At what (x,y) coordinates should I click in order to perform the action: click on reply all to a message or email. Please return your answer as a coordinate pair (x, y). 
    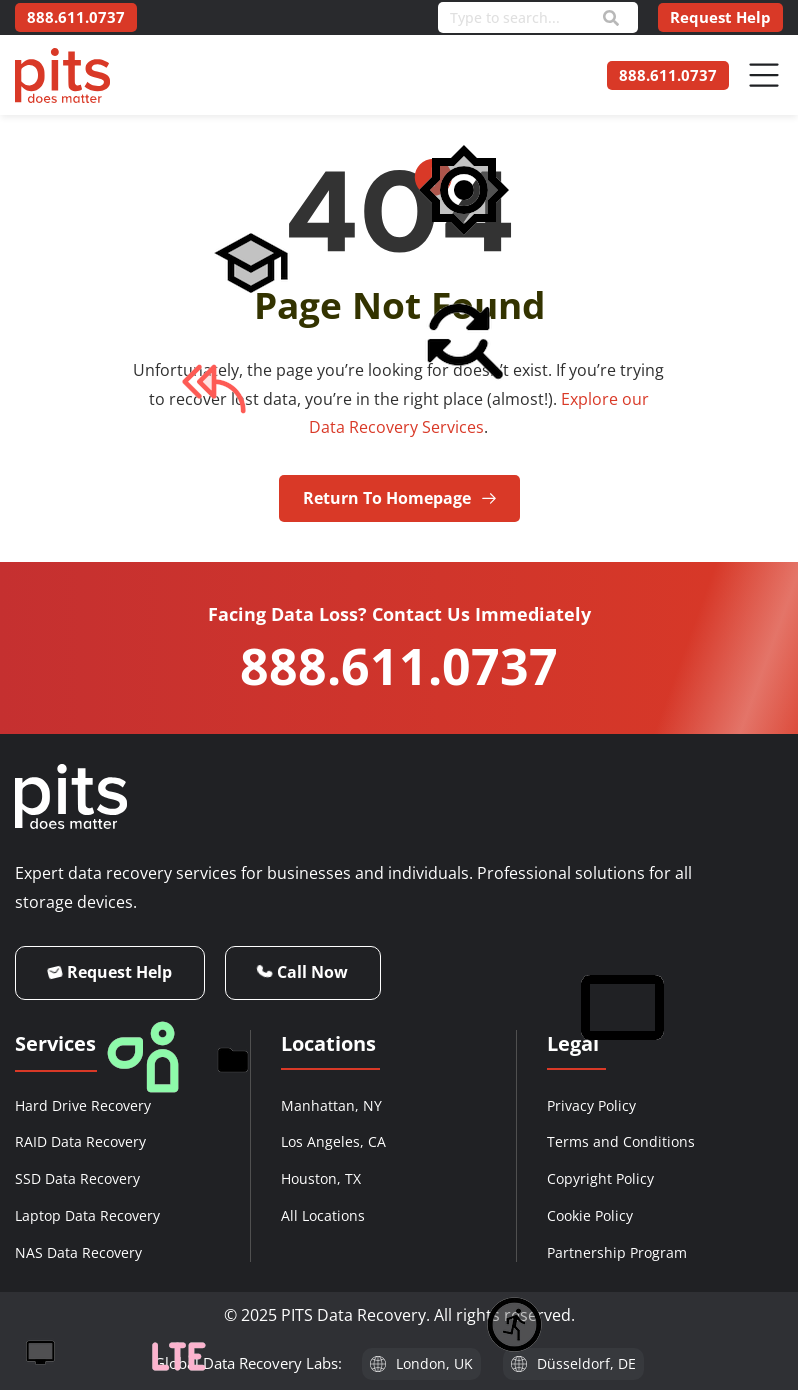
    Looking at the image, I should click on (214, 389).